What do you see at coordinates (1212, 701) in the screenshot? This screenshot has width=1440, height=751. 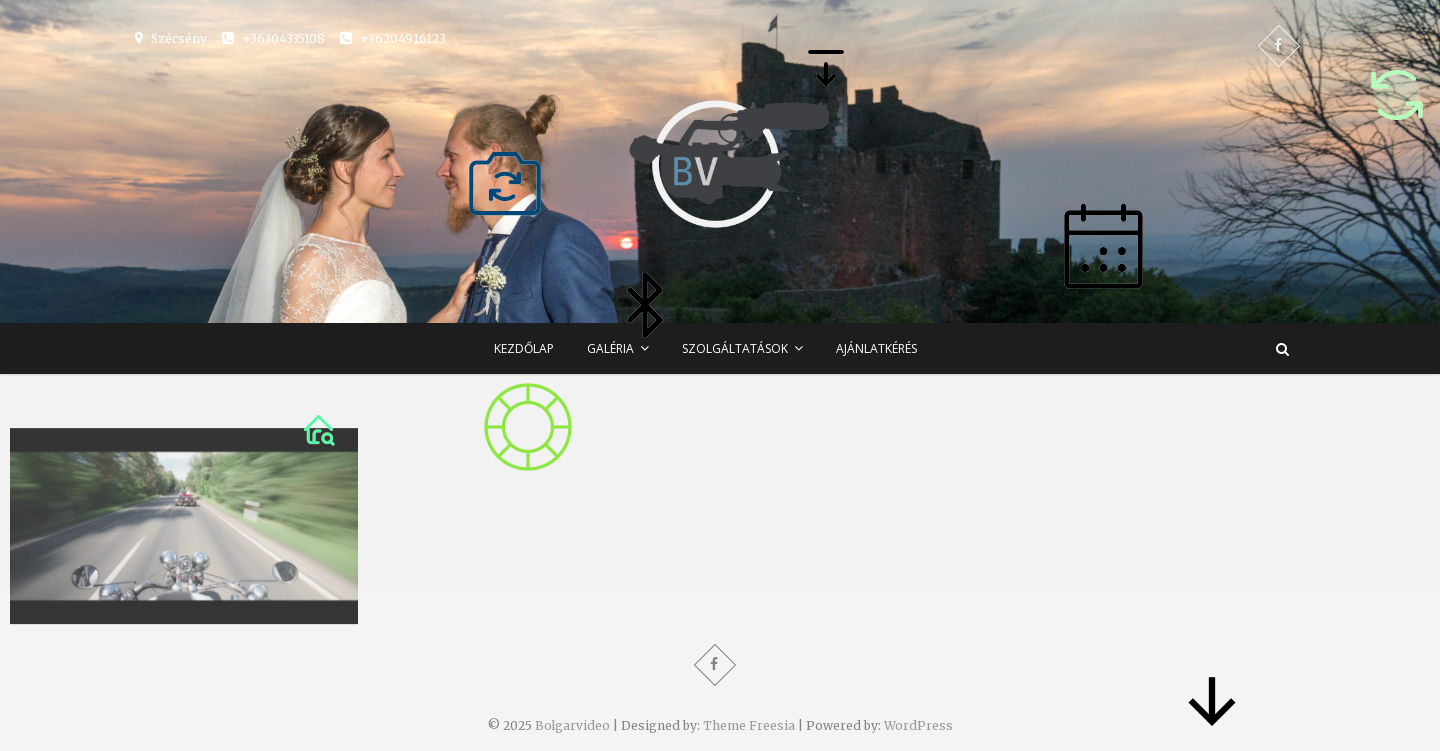 I see `scroll down or view more content` at bounding box center [1212, 701].